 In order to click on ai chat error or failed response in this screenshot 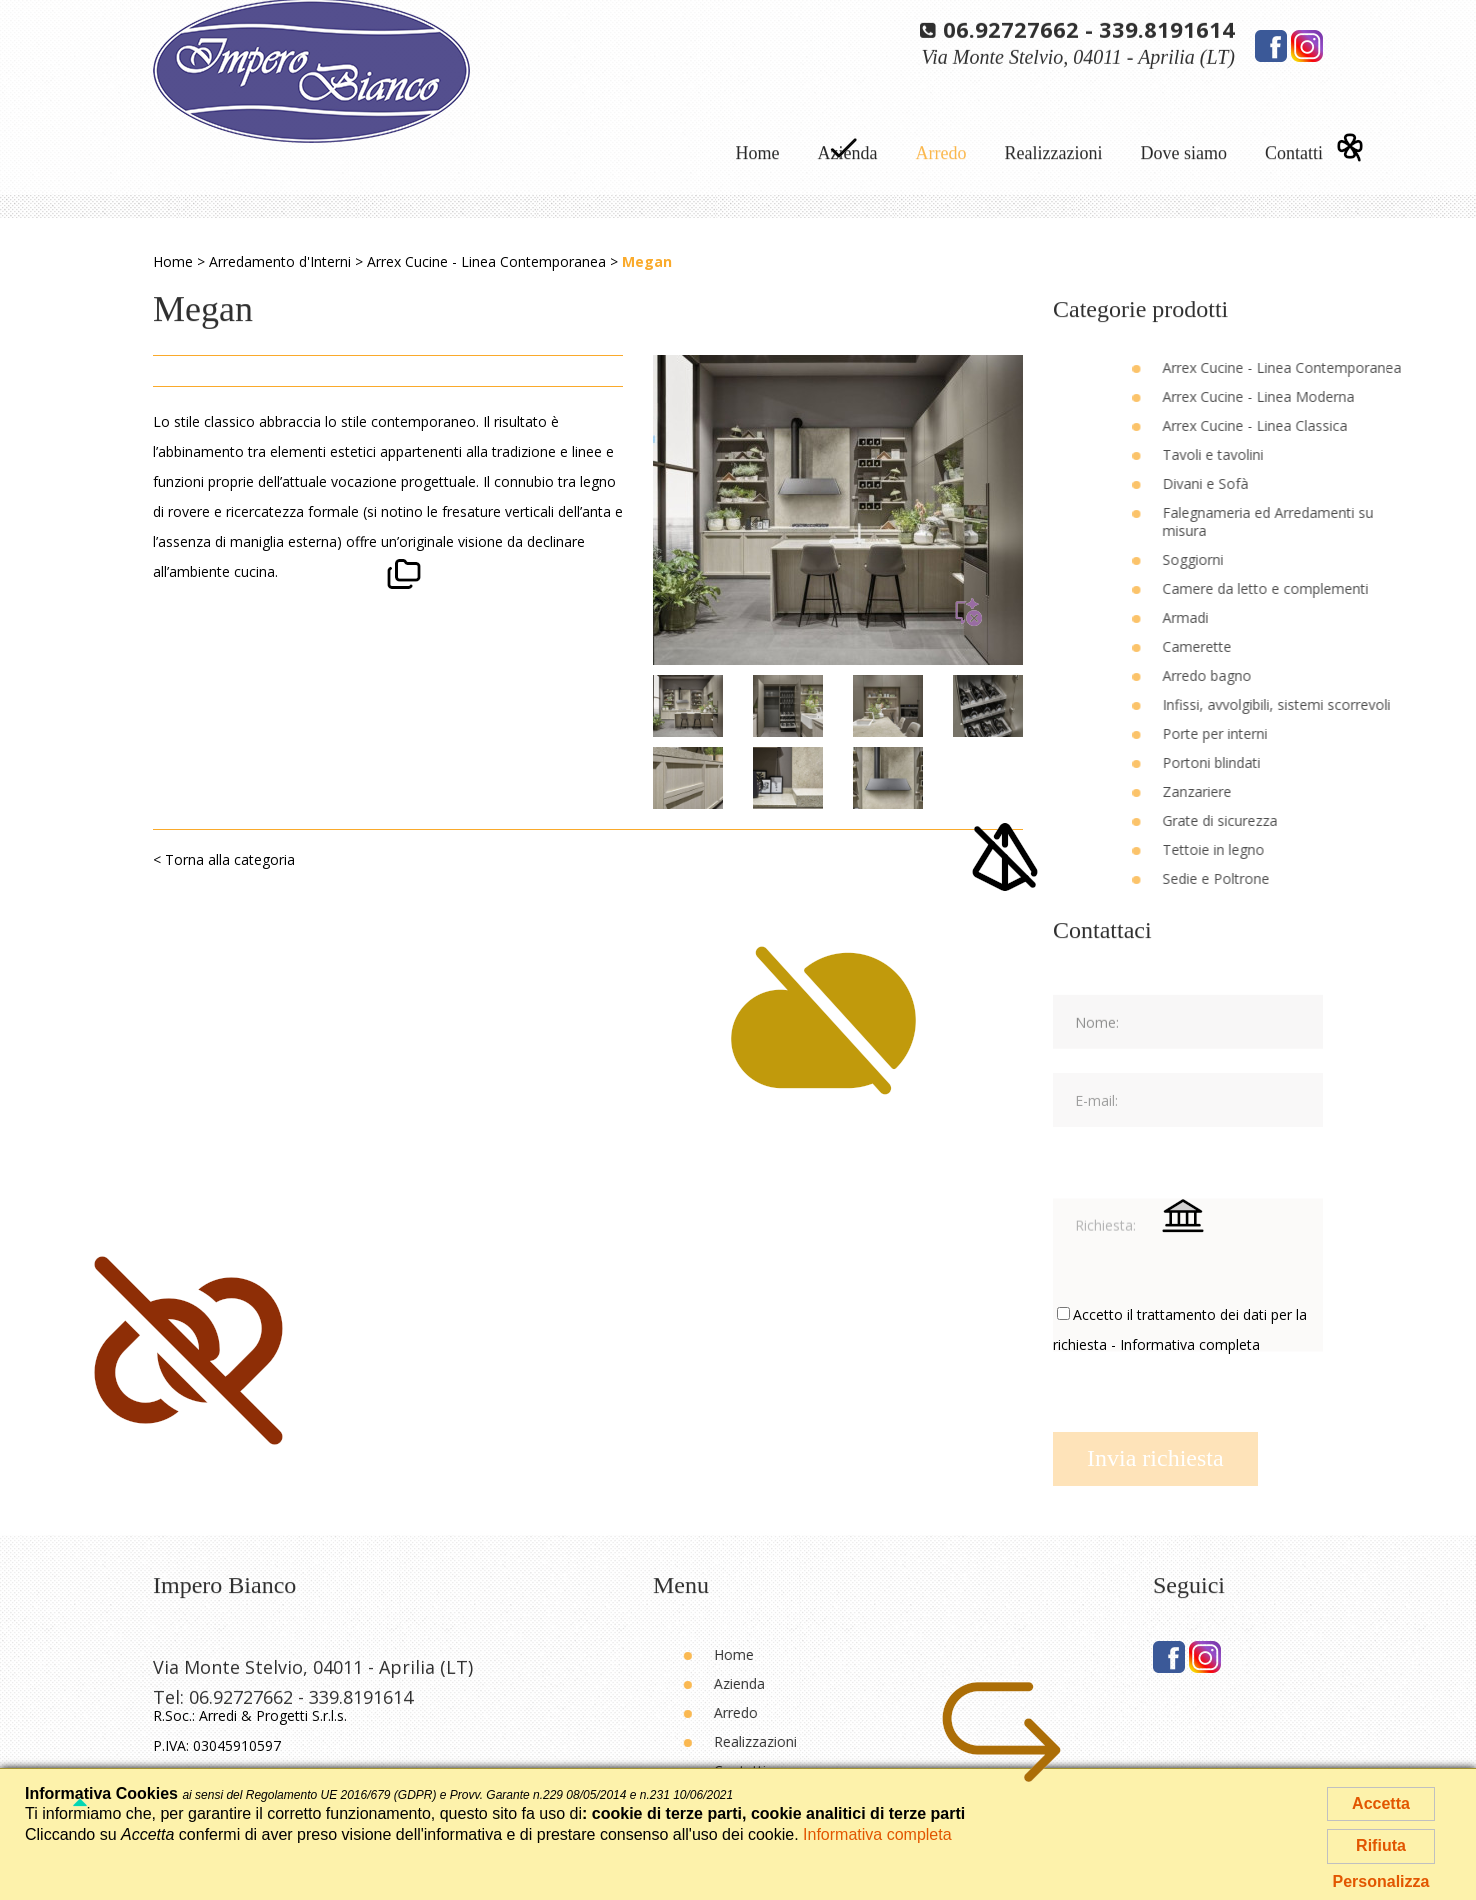, I will do `click(968, 612)`.